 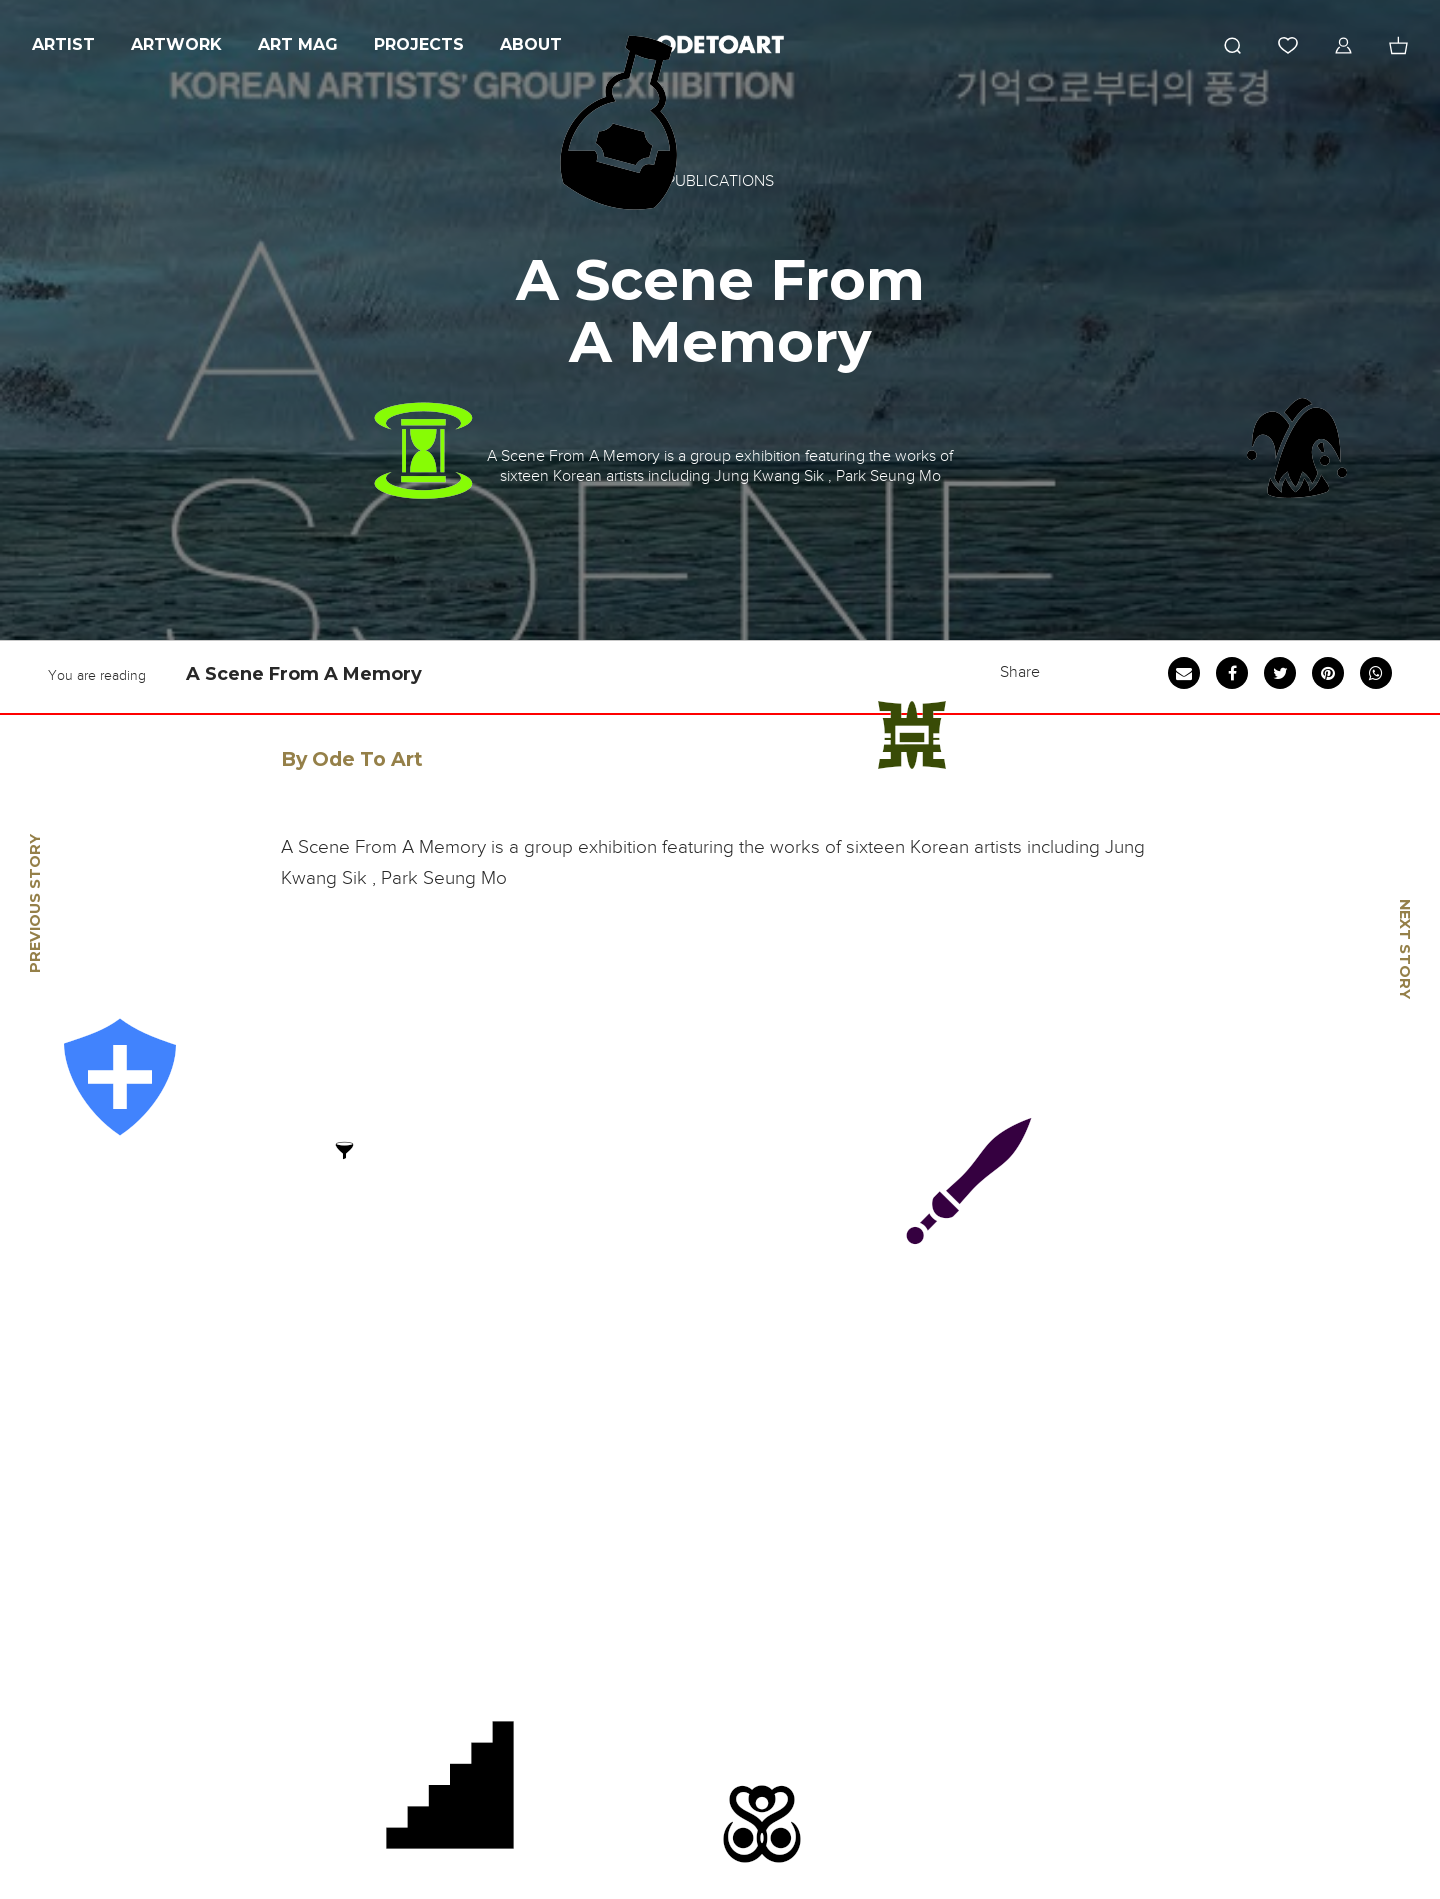 What do you see at coordinates (1297, 448) in the screenshot?
I see `access joke or humor features` at bounding box center [1297, 448].